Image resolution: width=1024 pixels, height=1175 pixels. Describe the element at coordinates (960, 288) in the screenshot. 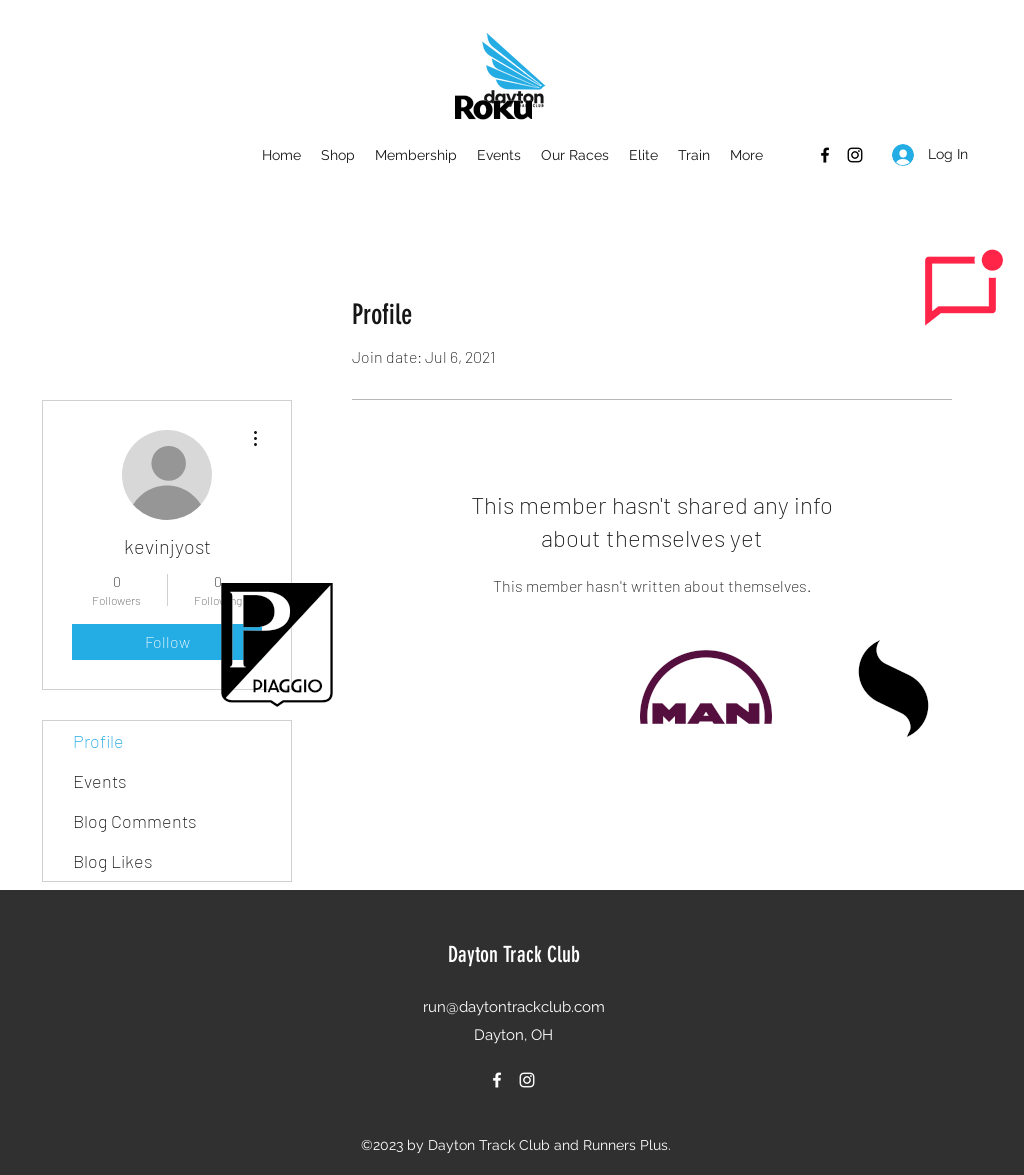

I see `indicates unread messages in chat` at that location.